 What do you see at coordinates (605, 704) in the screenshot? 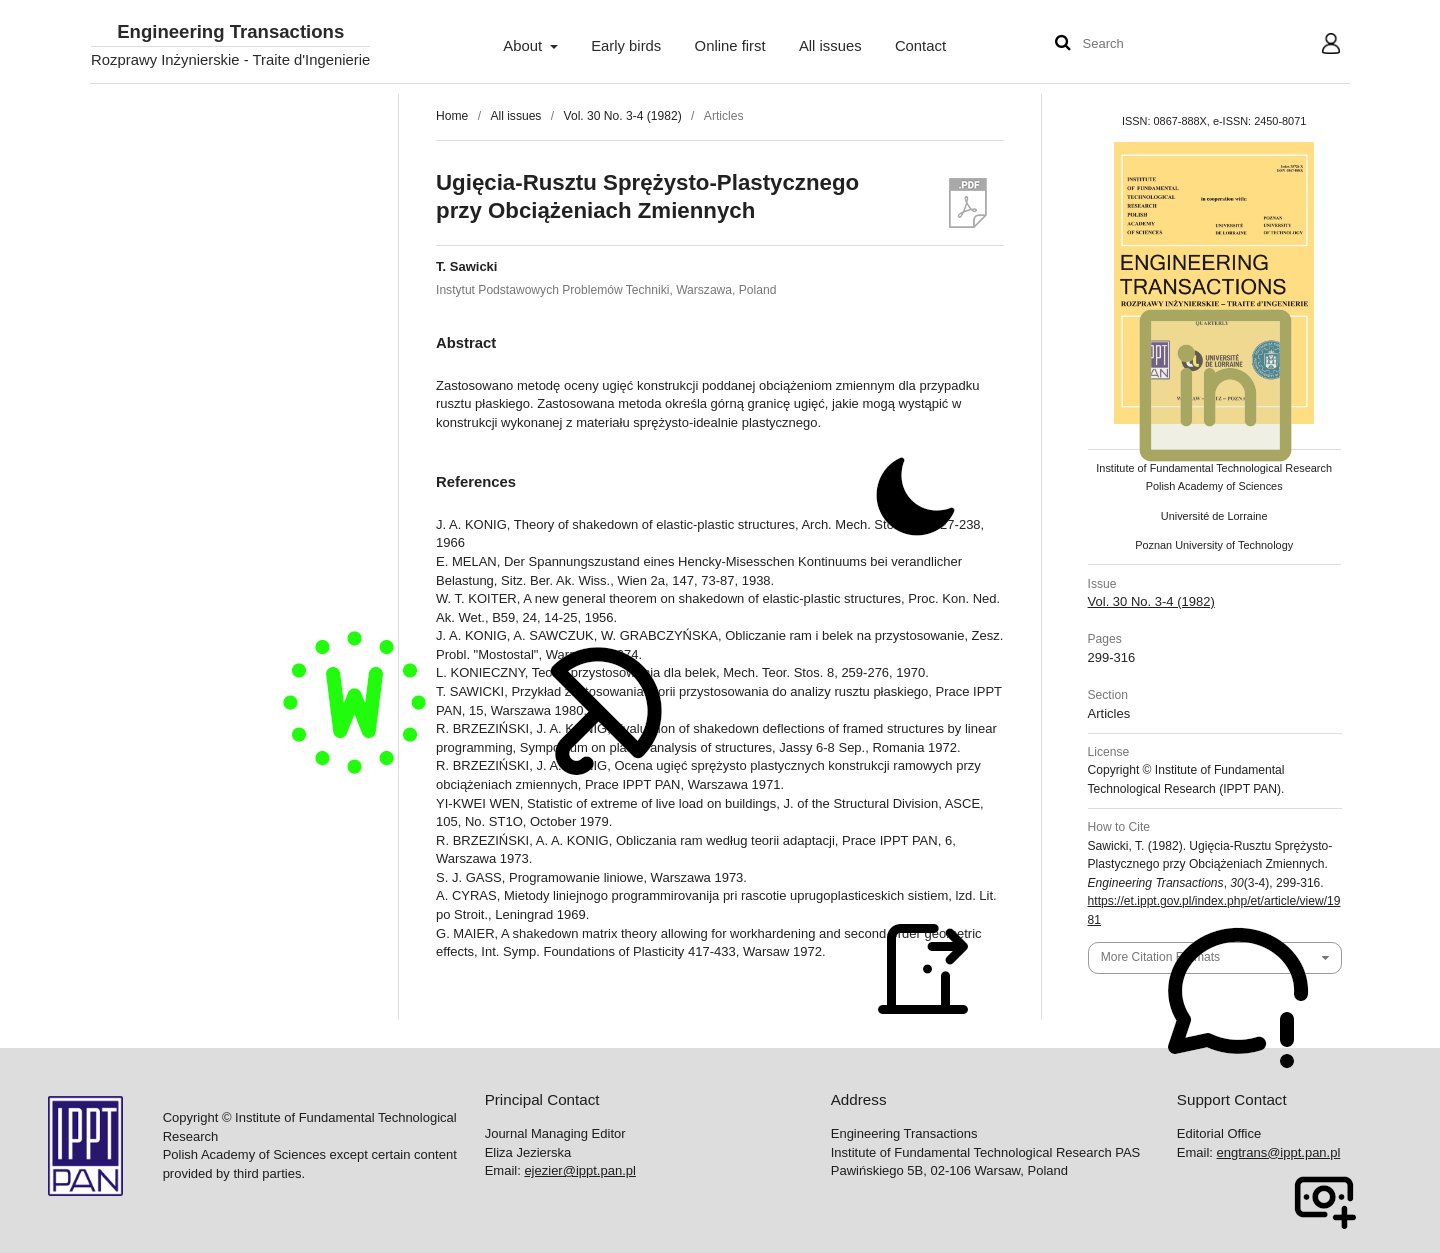
I see `view weather protection or rain forecast` at bounding box center [605, 704].